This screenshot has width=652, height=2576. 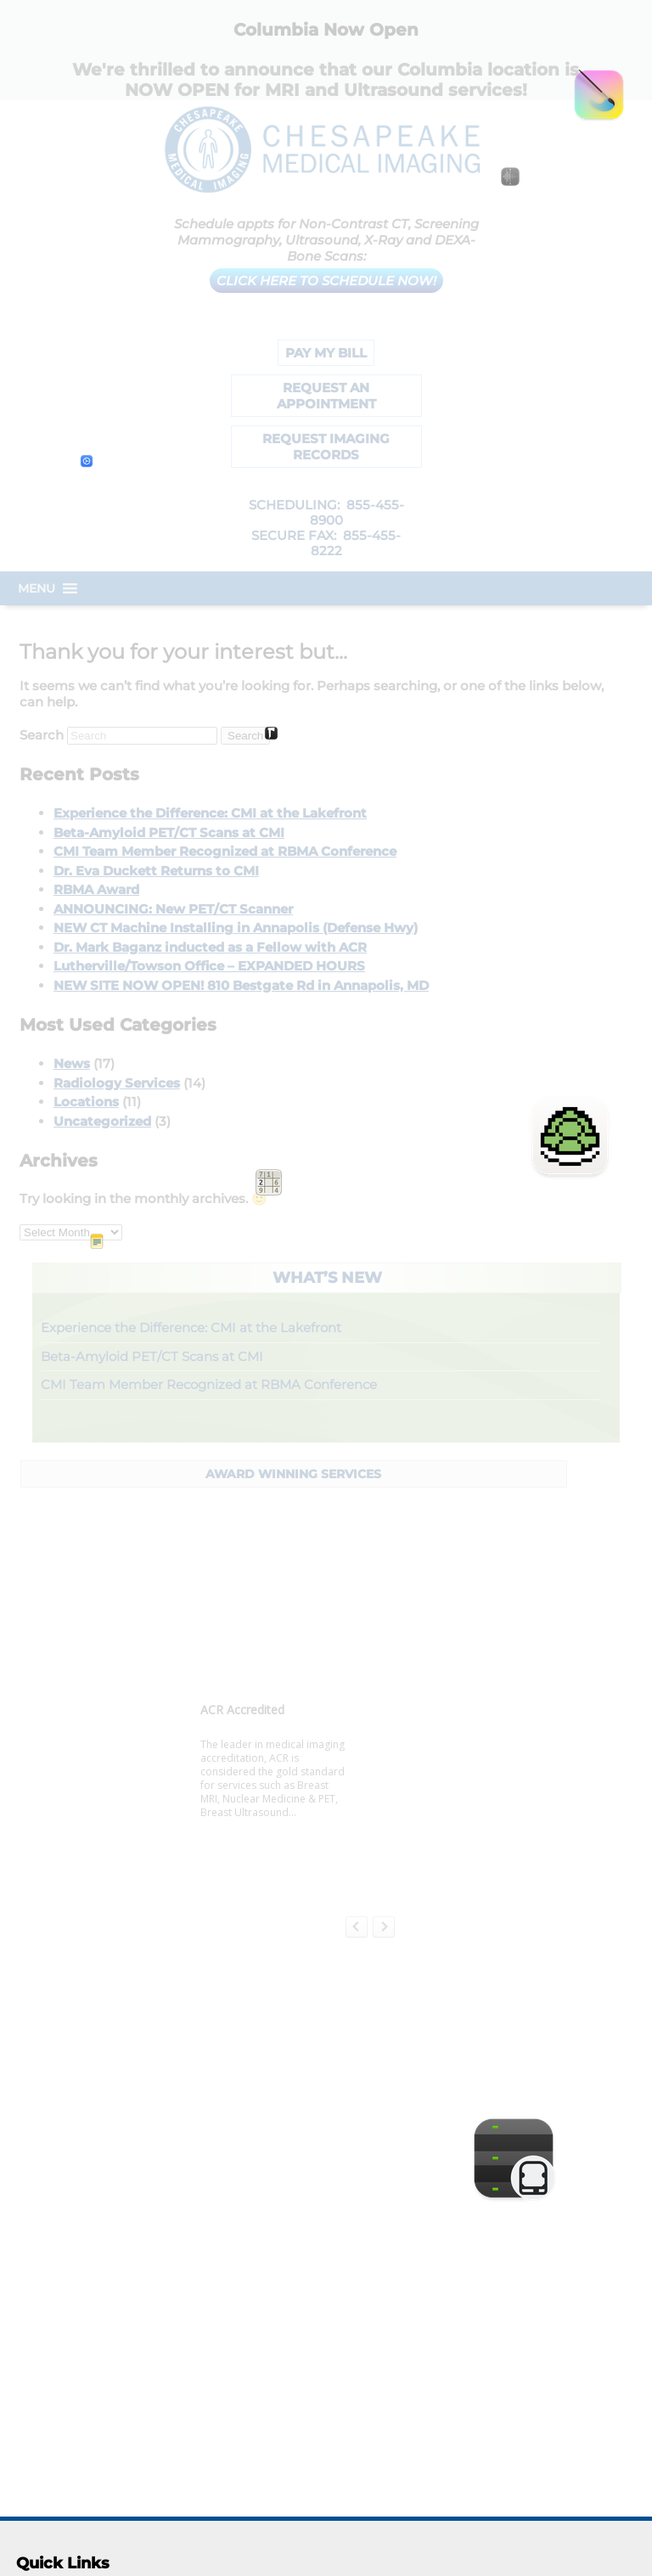 What do you see at coordinates (510, 177) in the screenshot?
I see `open the voice memos app to record or play audio` at bounding box center [510, 177].